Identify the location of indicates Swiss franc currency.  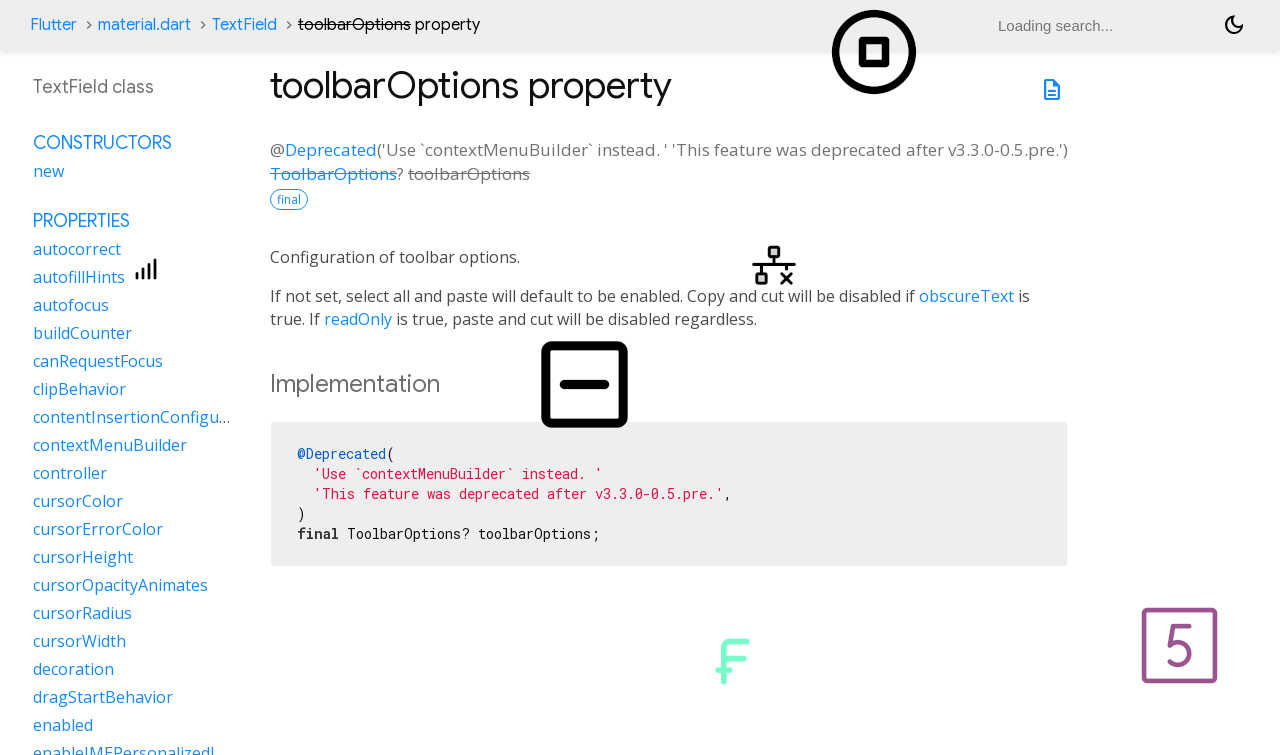
(732, 661).